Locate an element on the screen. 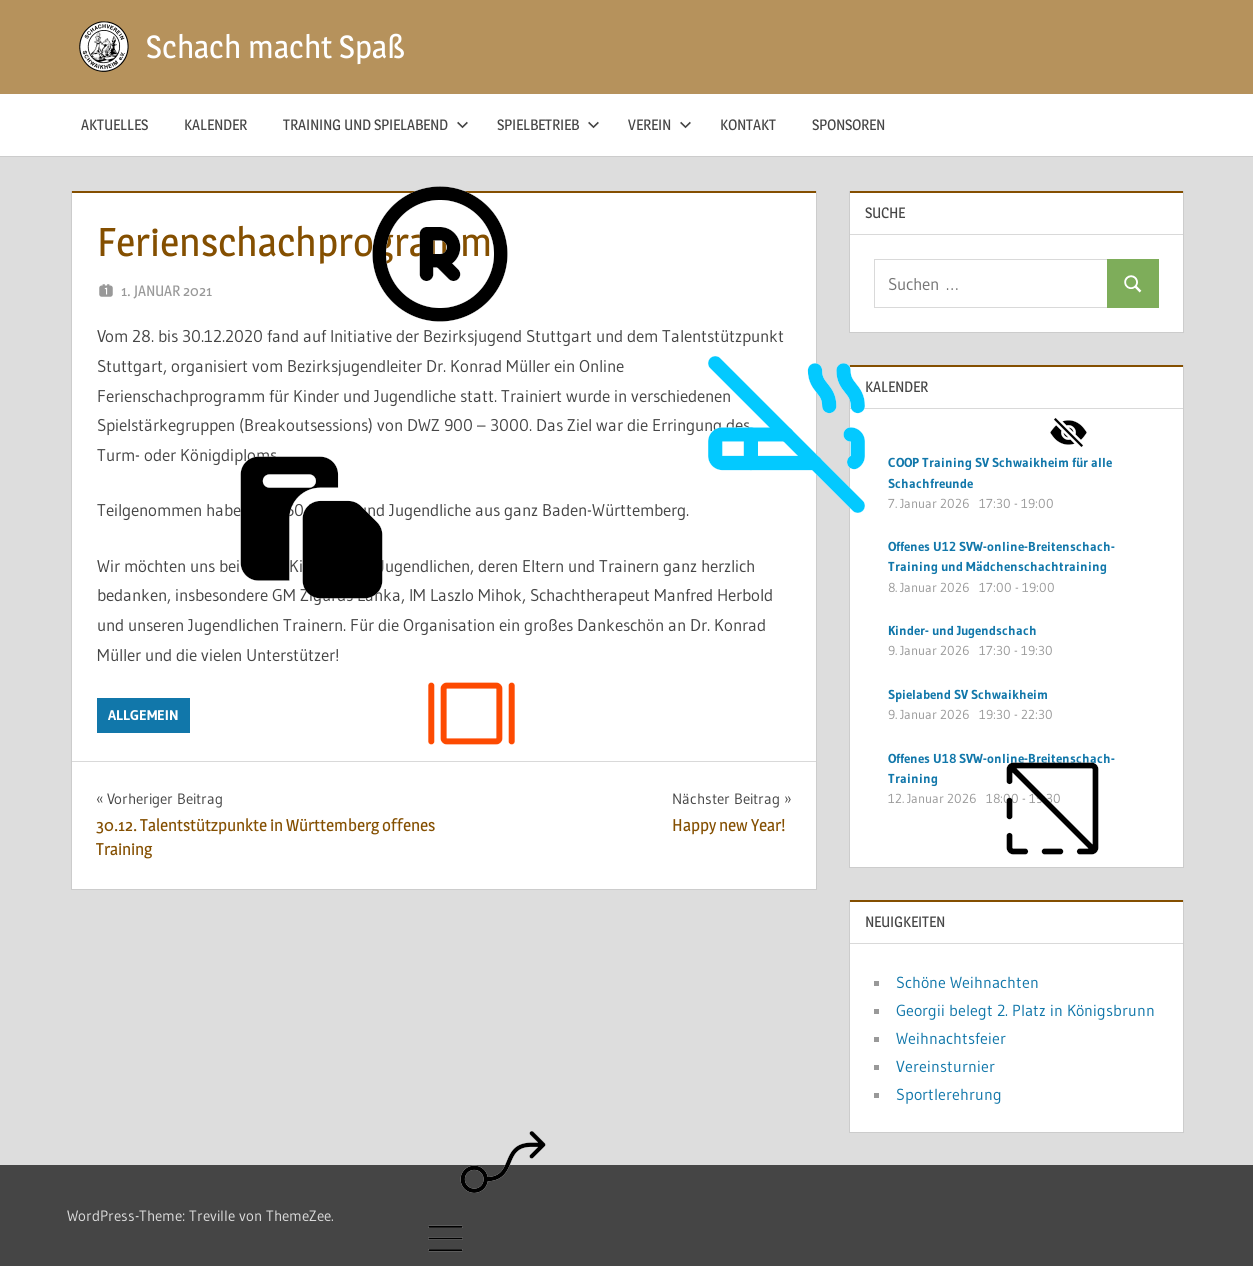 The width and height of the screenshot is (1253, 1266). hide password or sensitive content is located at coordinates (1068, 432).